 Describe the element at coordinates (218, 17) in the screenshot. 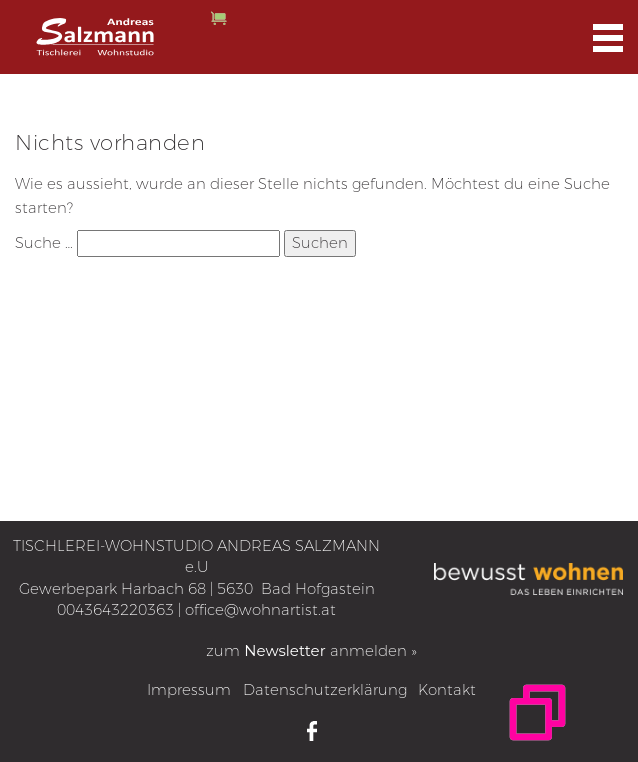

I see `view your shopping cart` at that location.